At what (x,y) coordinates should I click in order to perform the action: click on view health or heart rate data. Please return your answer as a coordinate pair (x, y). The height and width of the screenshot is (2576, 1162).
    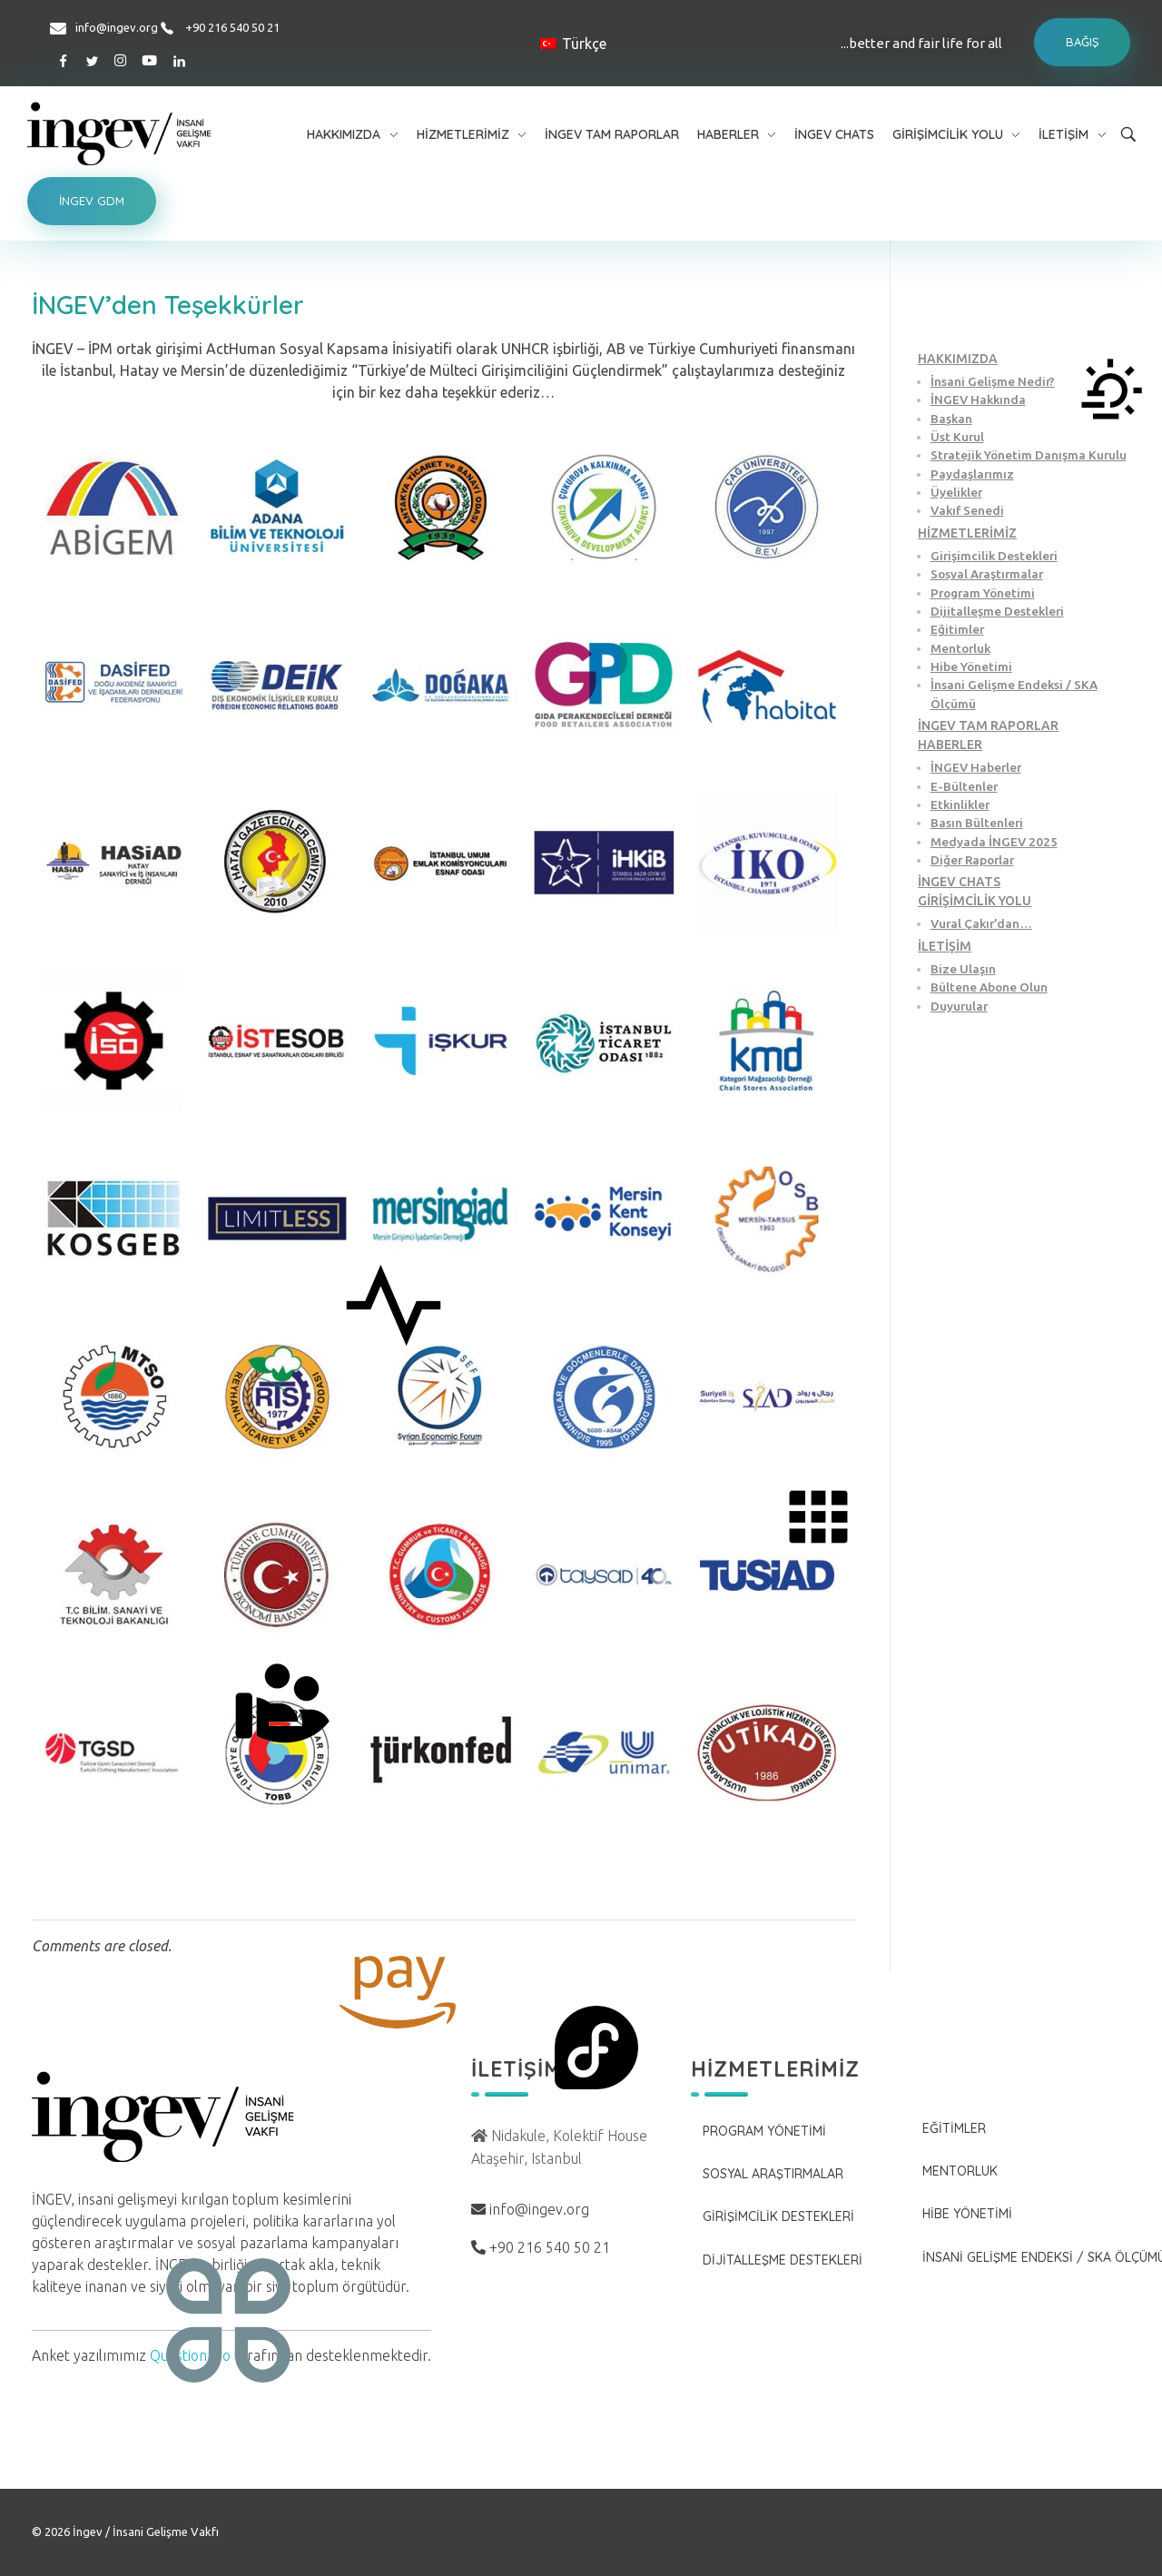
    Looking at the image, I should click on (393, 1305).